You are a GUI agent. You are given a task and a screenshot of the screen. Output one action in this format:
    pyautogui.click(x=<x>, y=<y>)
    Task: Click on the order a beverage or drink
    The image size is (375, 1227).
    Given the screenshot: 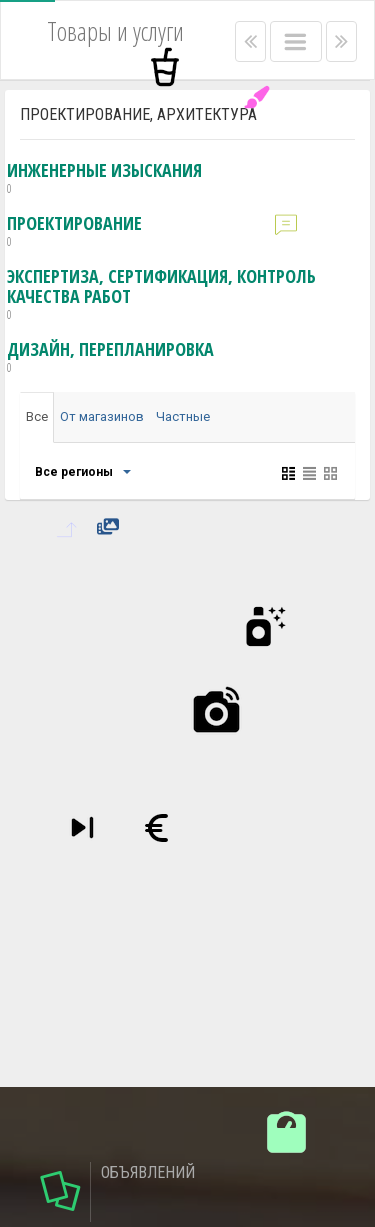 What is the action you would take?
    pyautogui.click(x=165, y=67)
    